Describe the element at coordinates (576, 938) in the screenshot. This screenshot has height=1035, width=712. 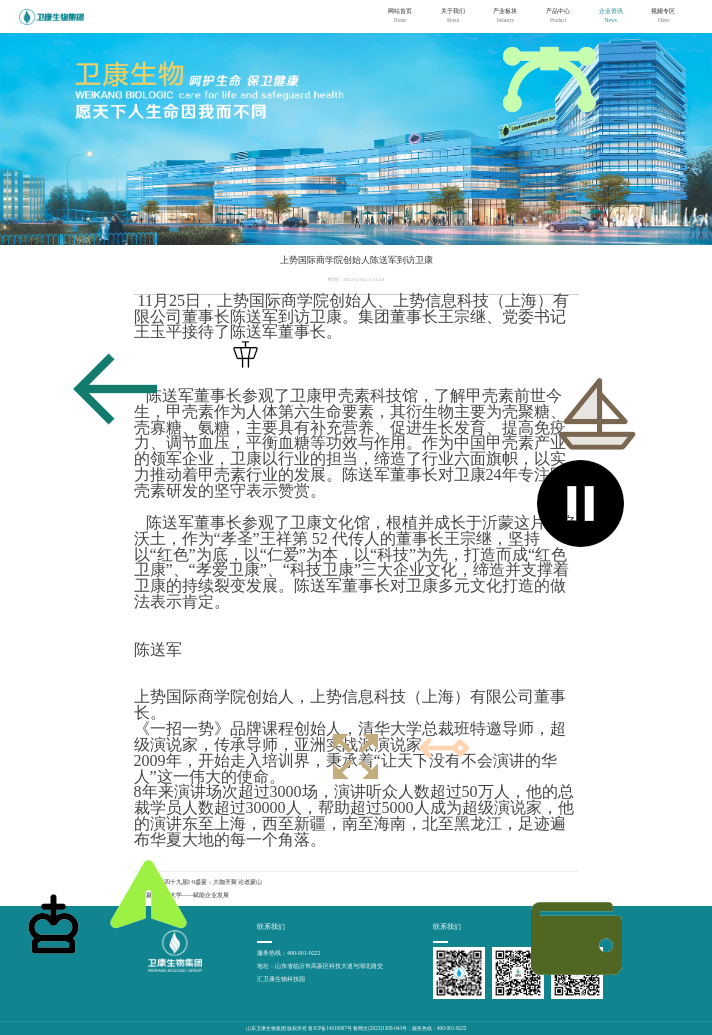
I see `access your wallet or payment methods` at that location.